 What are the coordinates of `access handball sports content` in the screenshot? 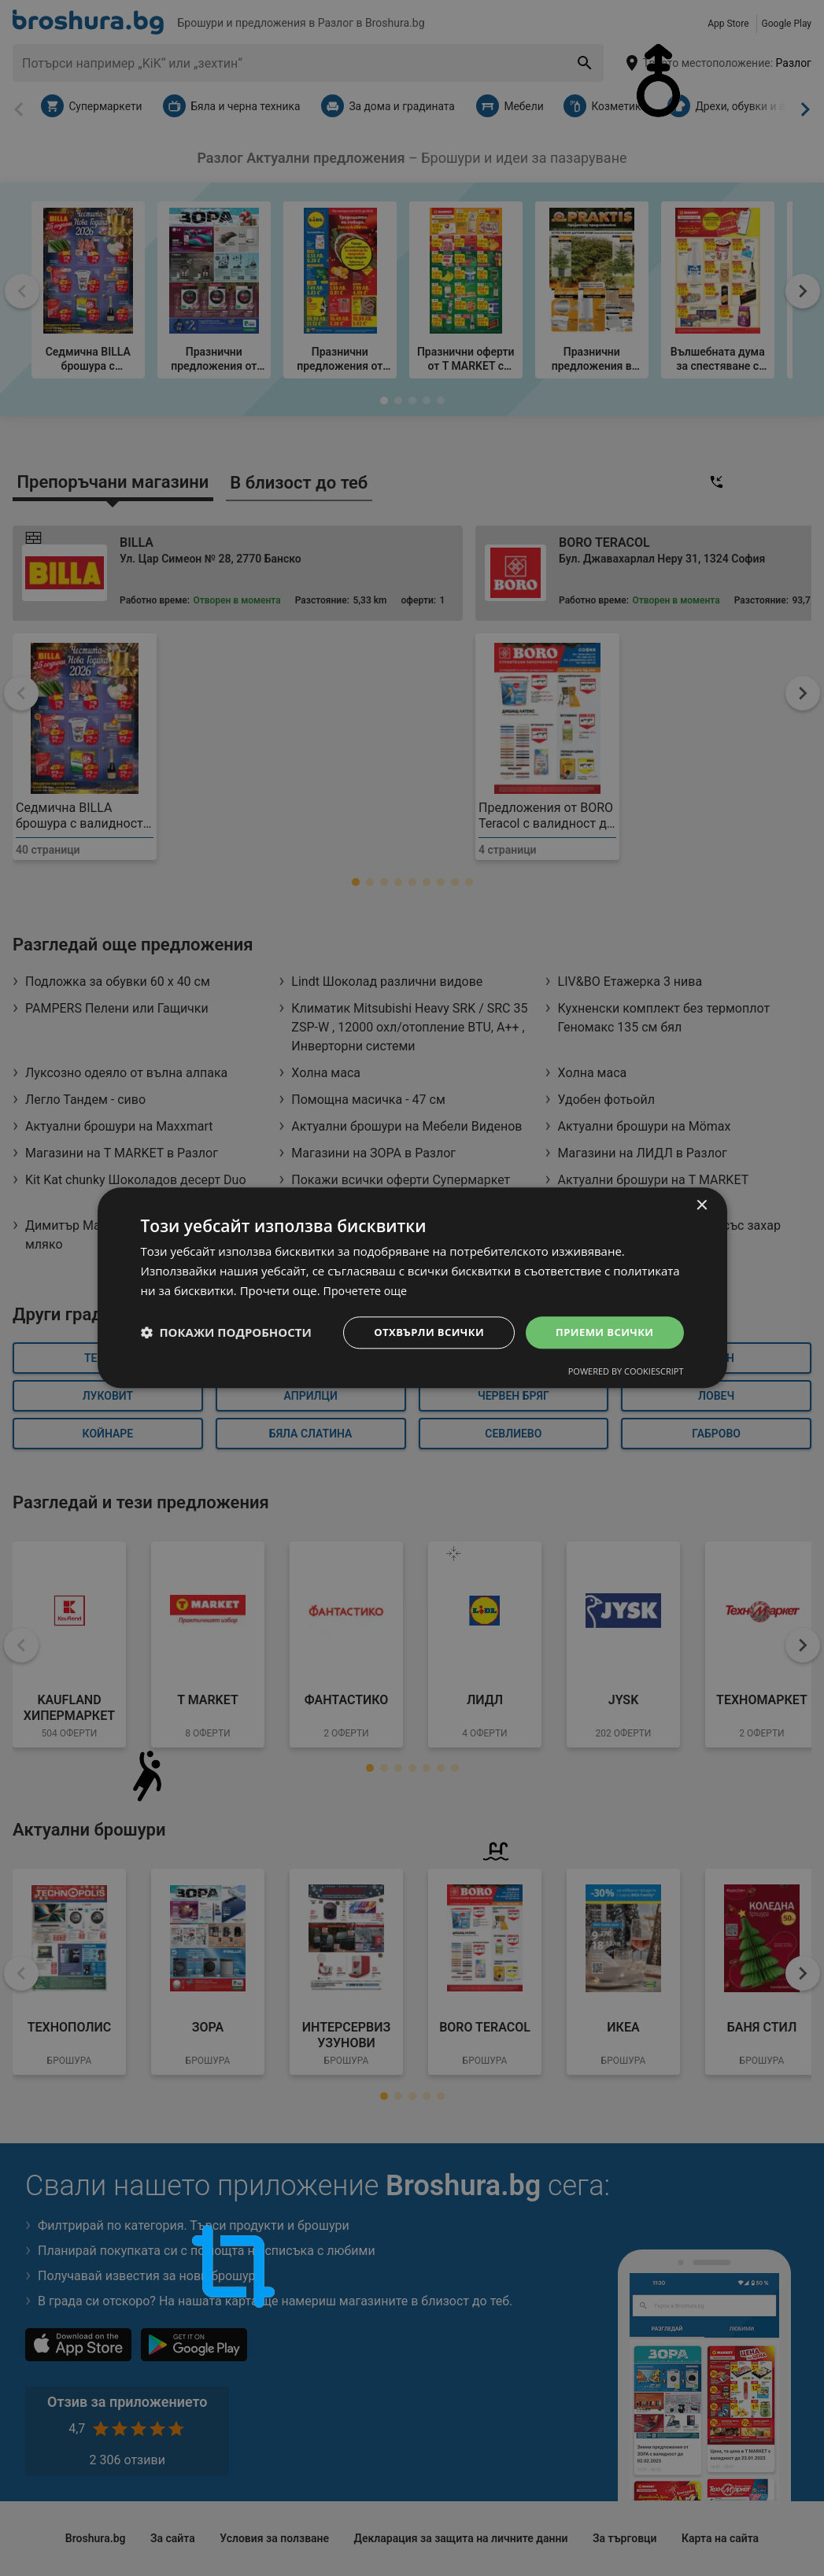 It's located at (146, 1775).